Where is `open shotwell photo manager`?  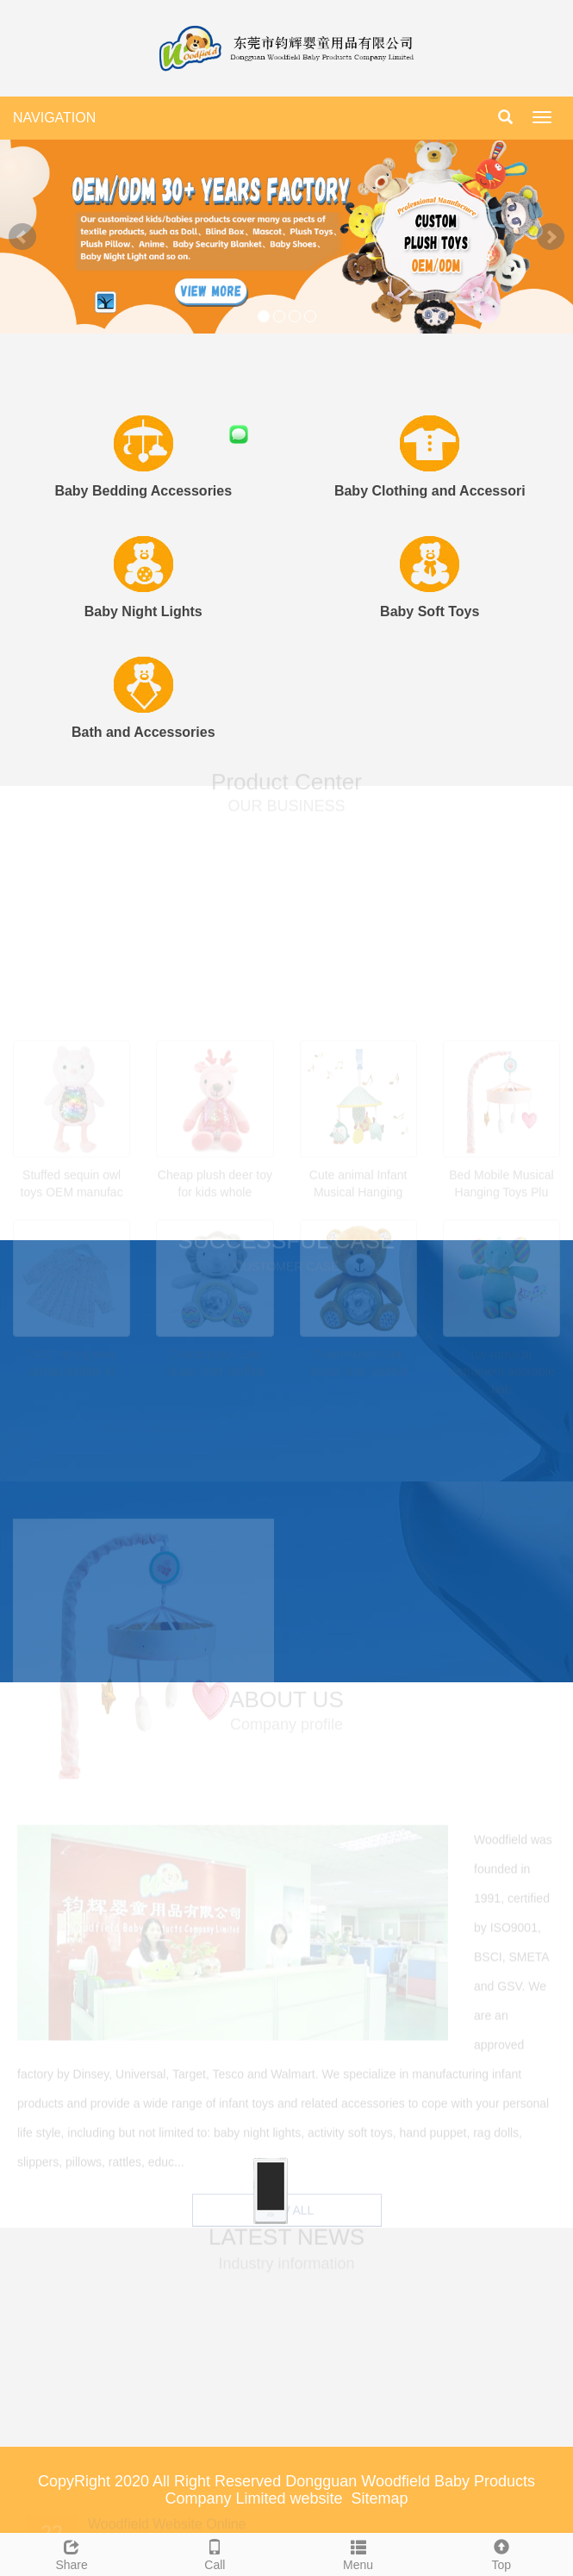 open shotwell photo manager is located at coordinates (105, 302).